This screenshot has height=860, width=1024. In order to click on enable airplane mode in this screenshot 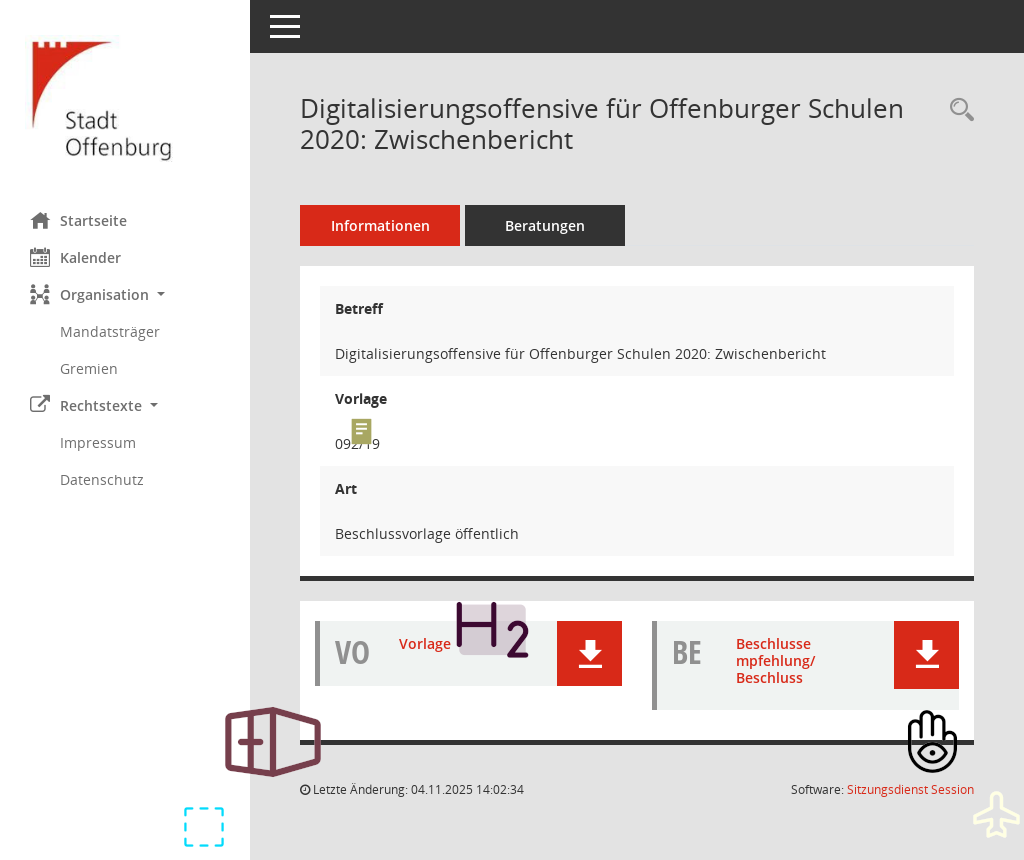, I will do `click(996, 814)`.